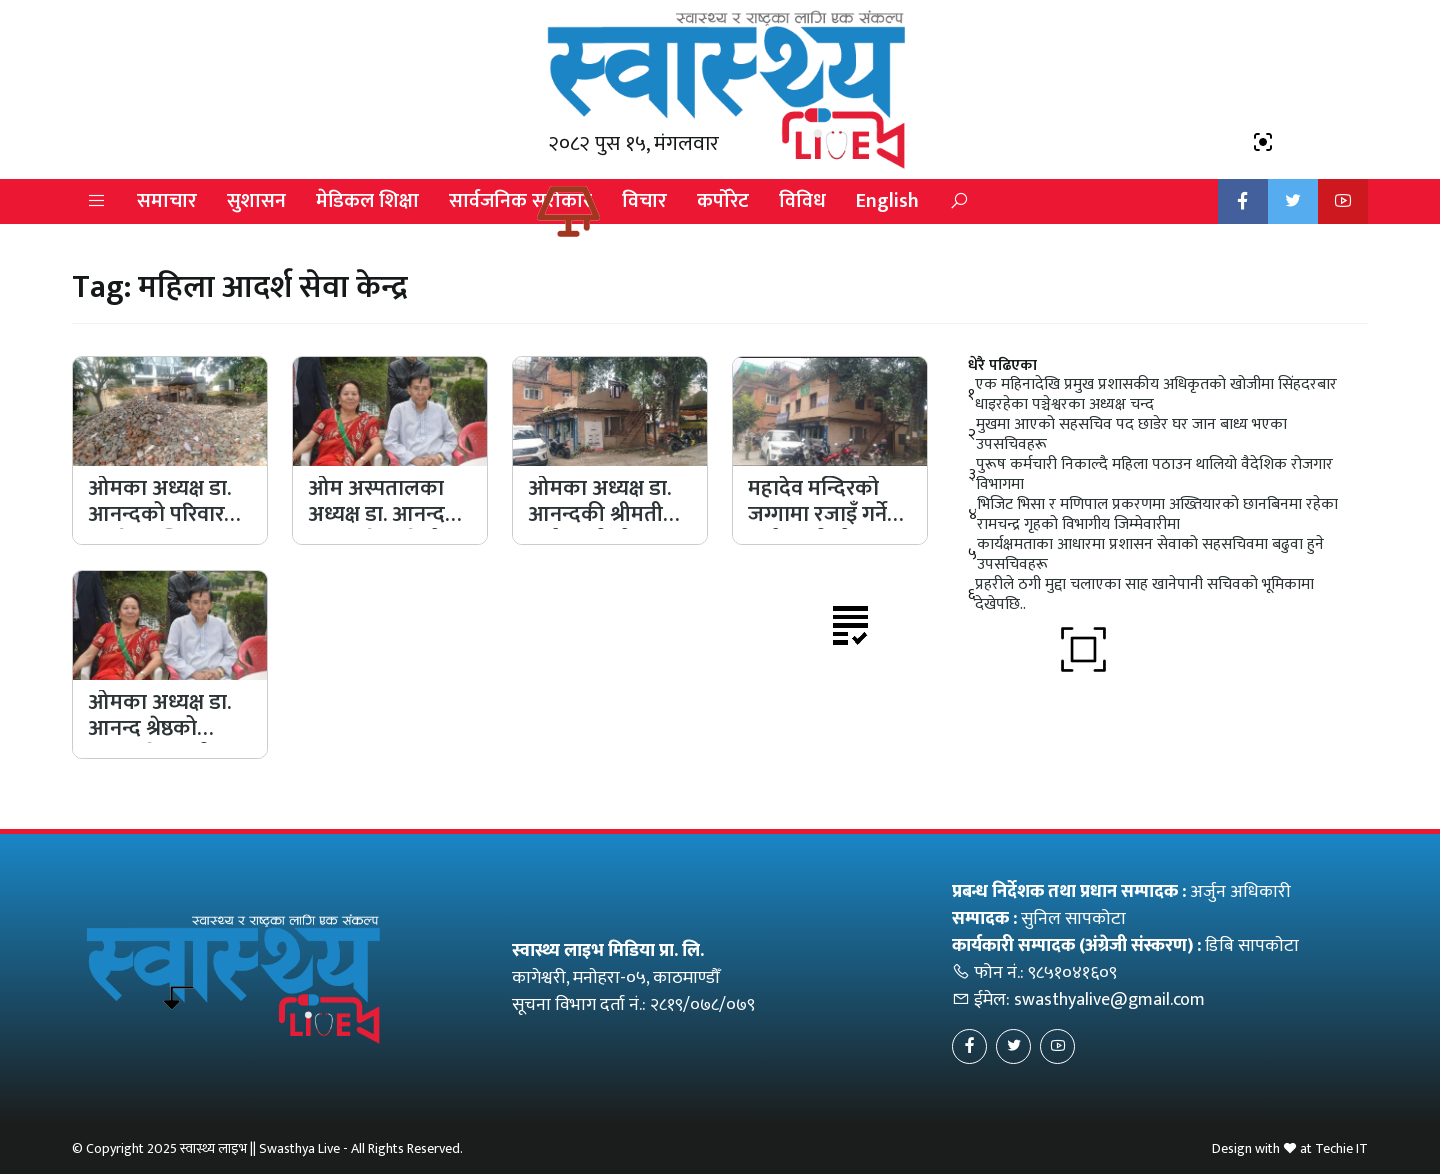  I want to click on toggle desk lamp or lighting on/off, so click(568, 211).